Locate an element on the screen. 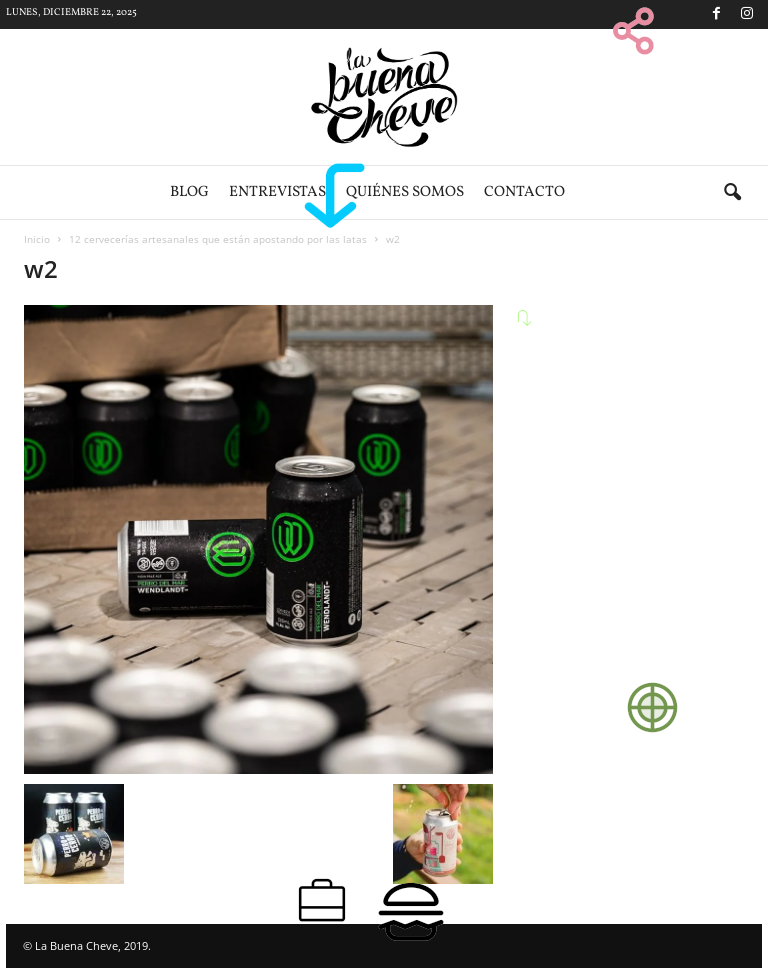 The height and width of the screenshot is (968, 768). view polar chart or radar graph data is located at coordinates (652, 707).